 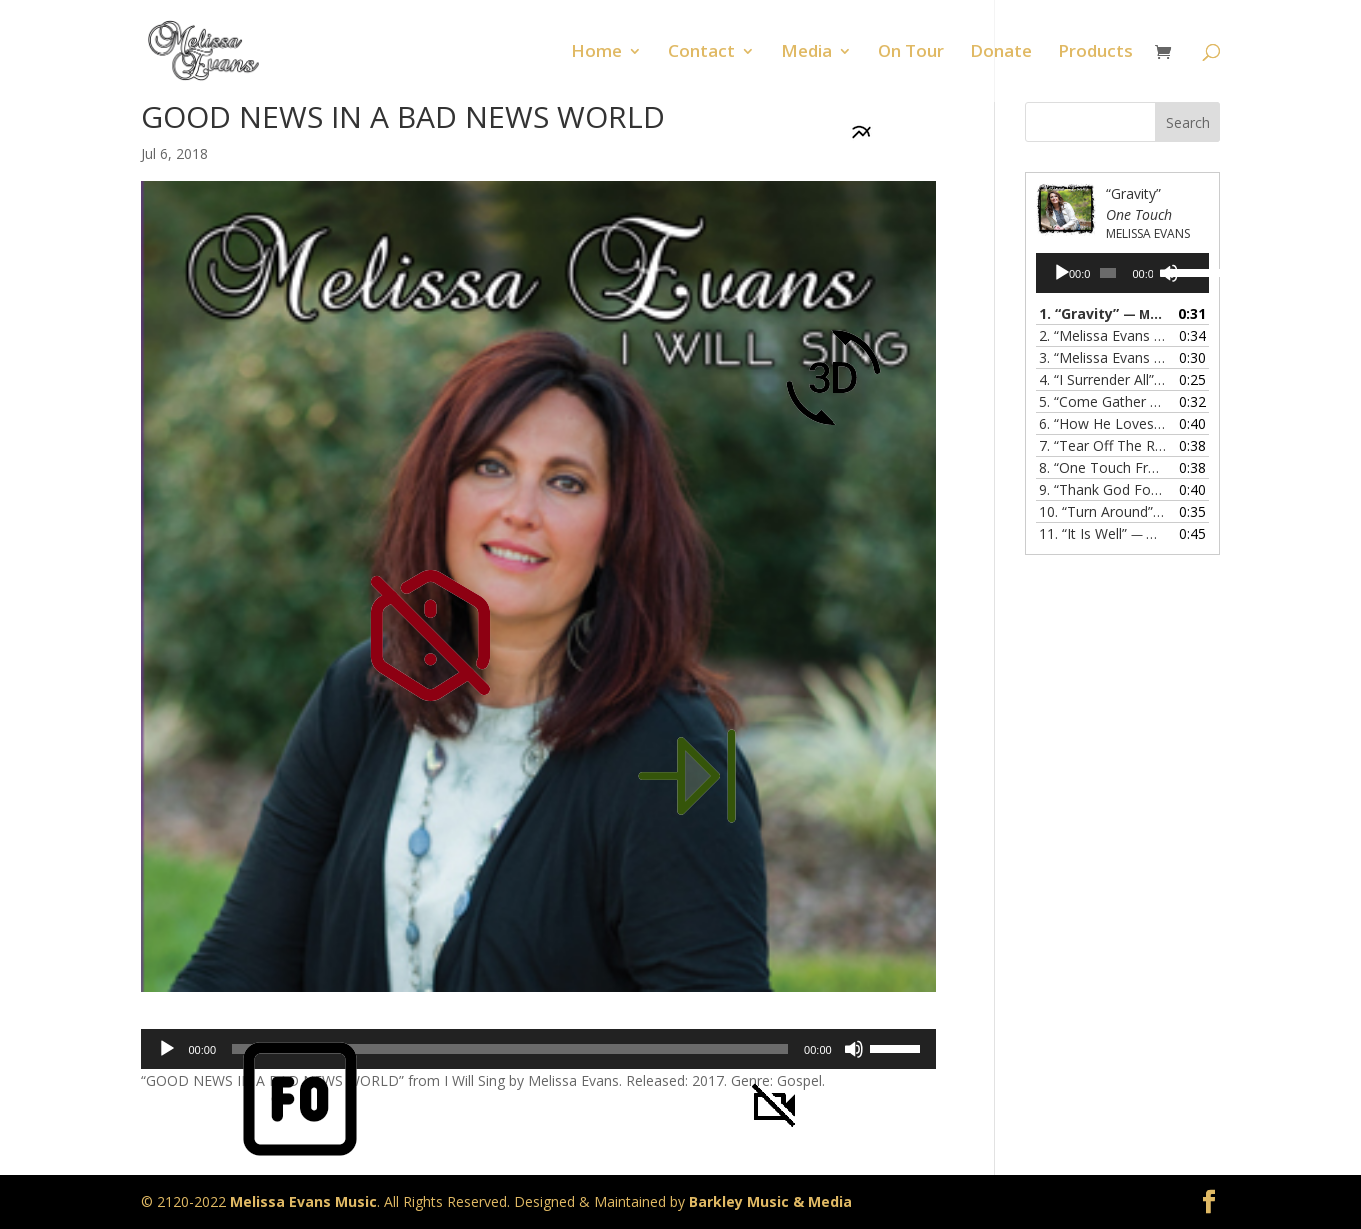 What do you see at coordinates (300, 1099) in the screenshot?
I see `f0 function key or keyboard shortcut` at bounding box center [300, 1099].